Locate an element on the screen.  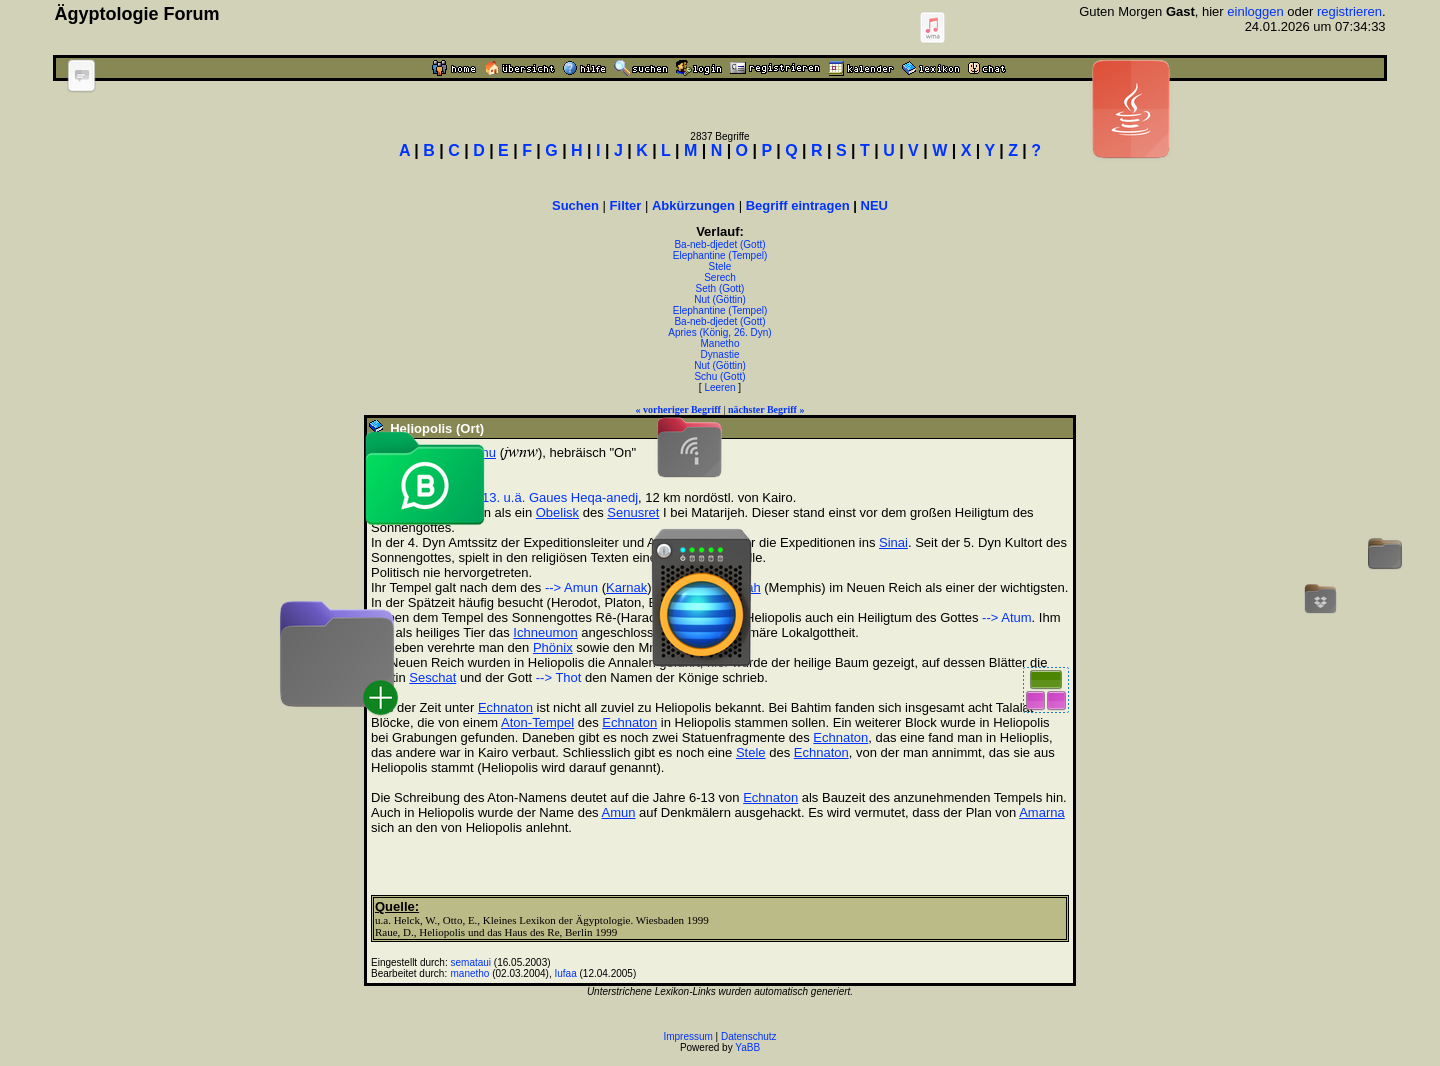
open folder to view contents is located at coordinates (1385, 553).